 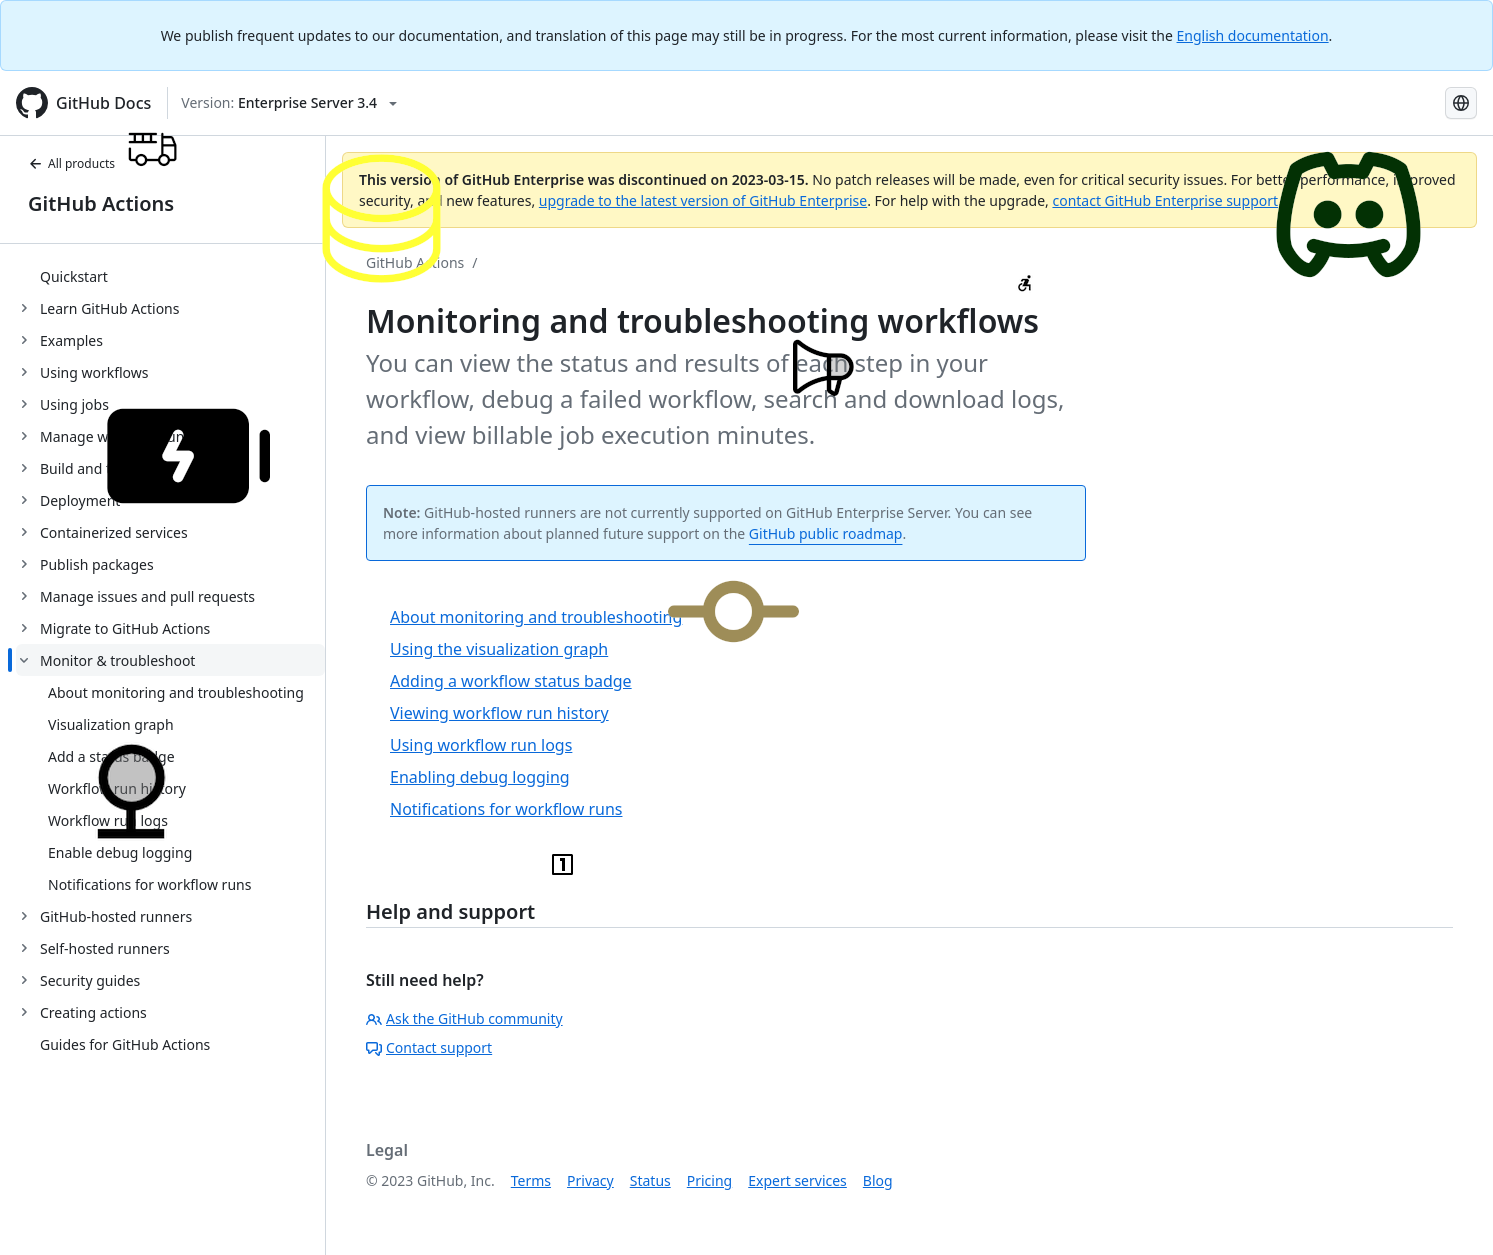 What do you see at coordinates (151, 147) in the screenshot?
I see `access emergency services information` at bounding box center [151, 147].